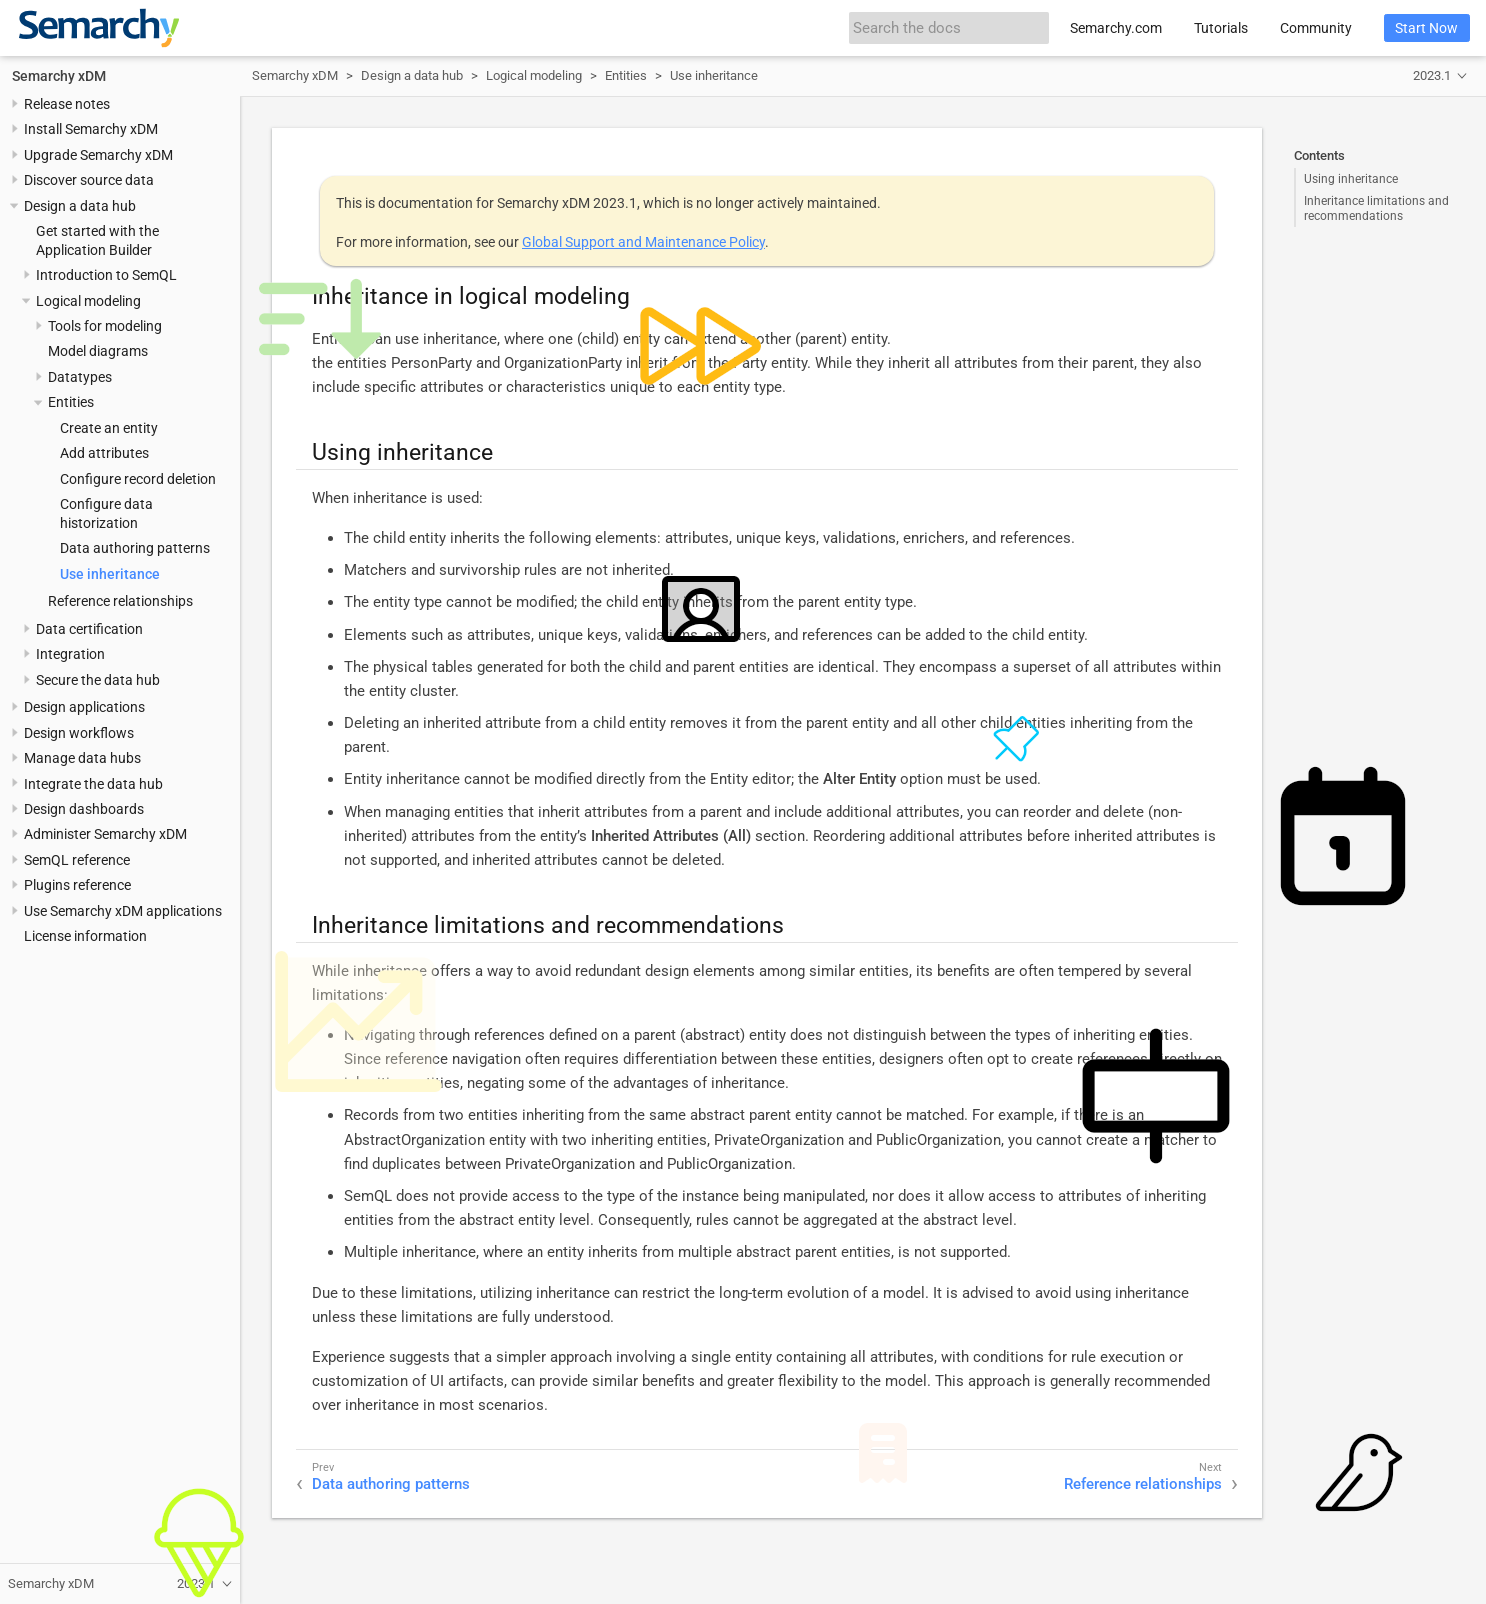  Describe the element at coordinates (1156, 1096) in the screenshot. I see `center align element horizontally` at that location.